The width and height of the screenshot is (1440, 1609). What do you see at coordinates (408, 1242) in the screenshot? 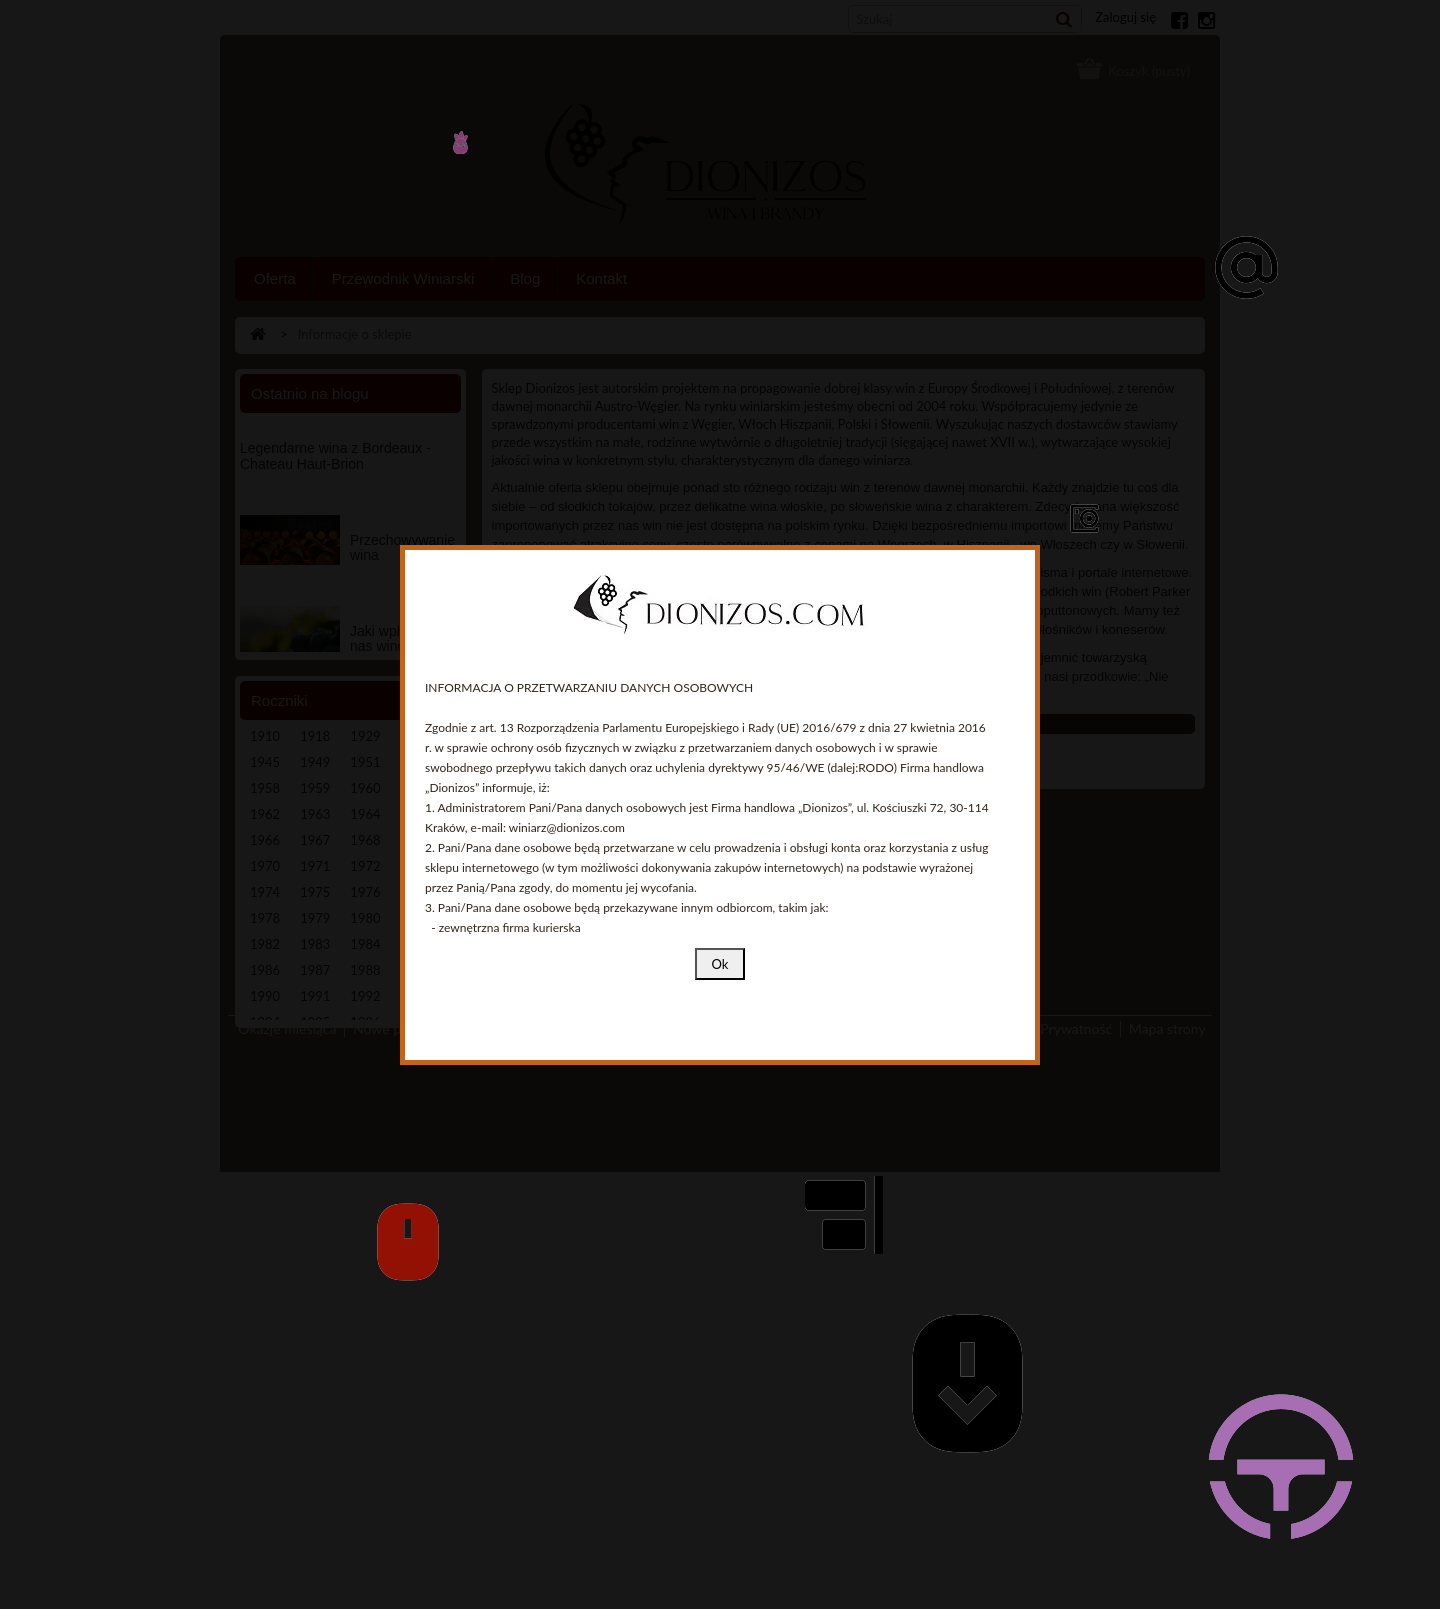
I see `indicates mouse or cursor device settings` at bounding box center [408, 1242].